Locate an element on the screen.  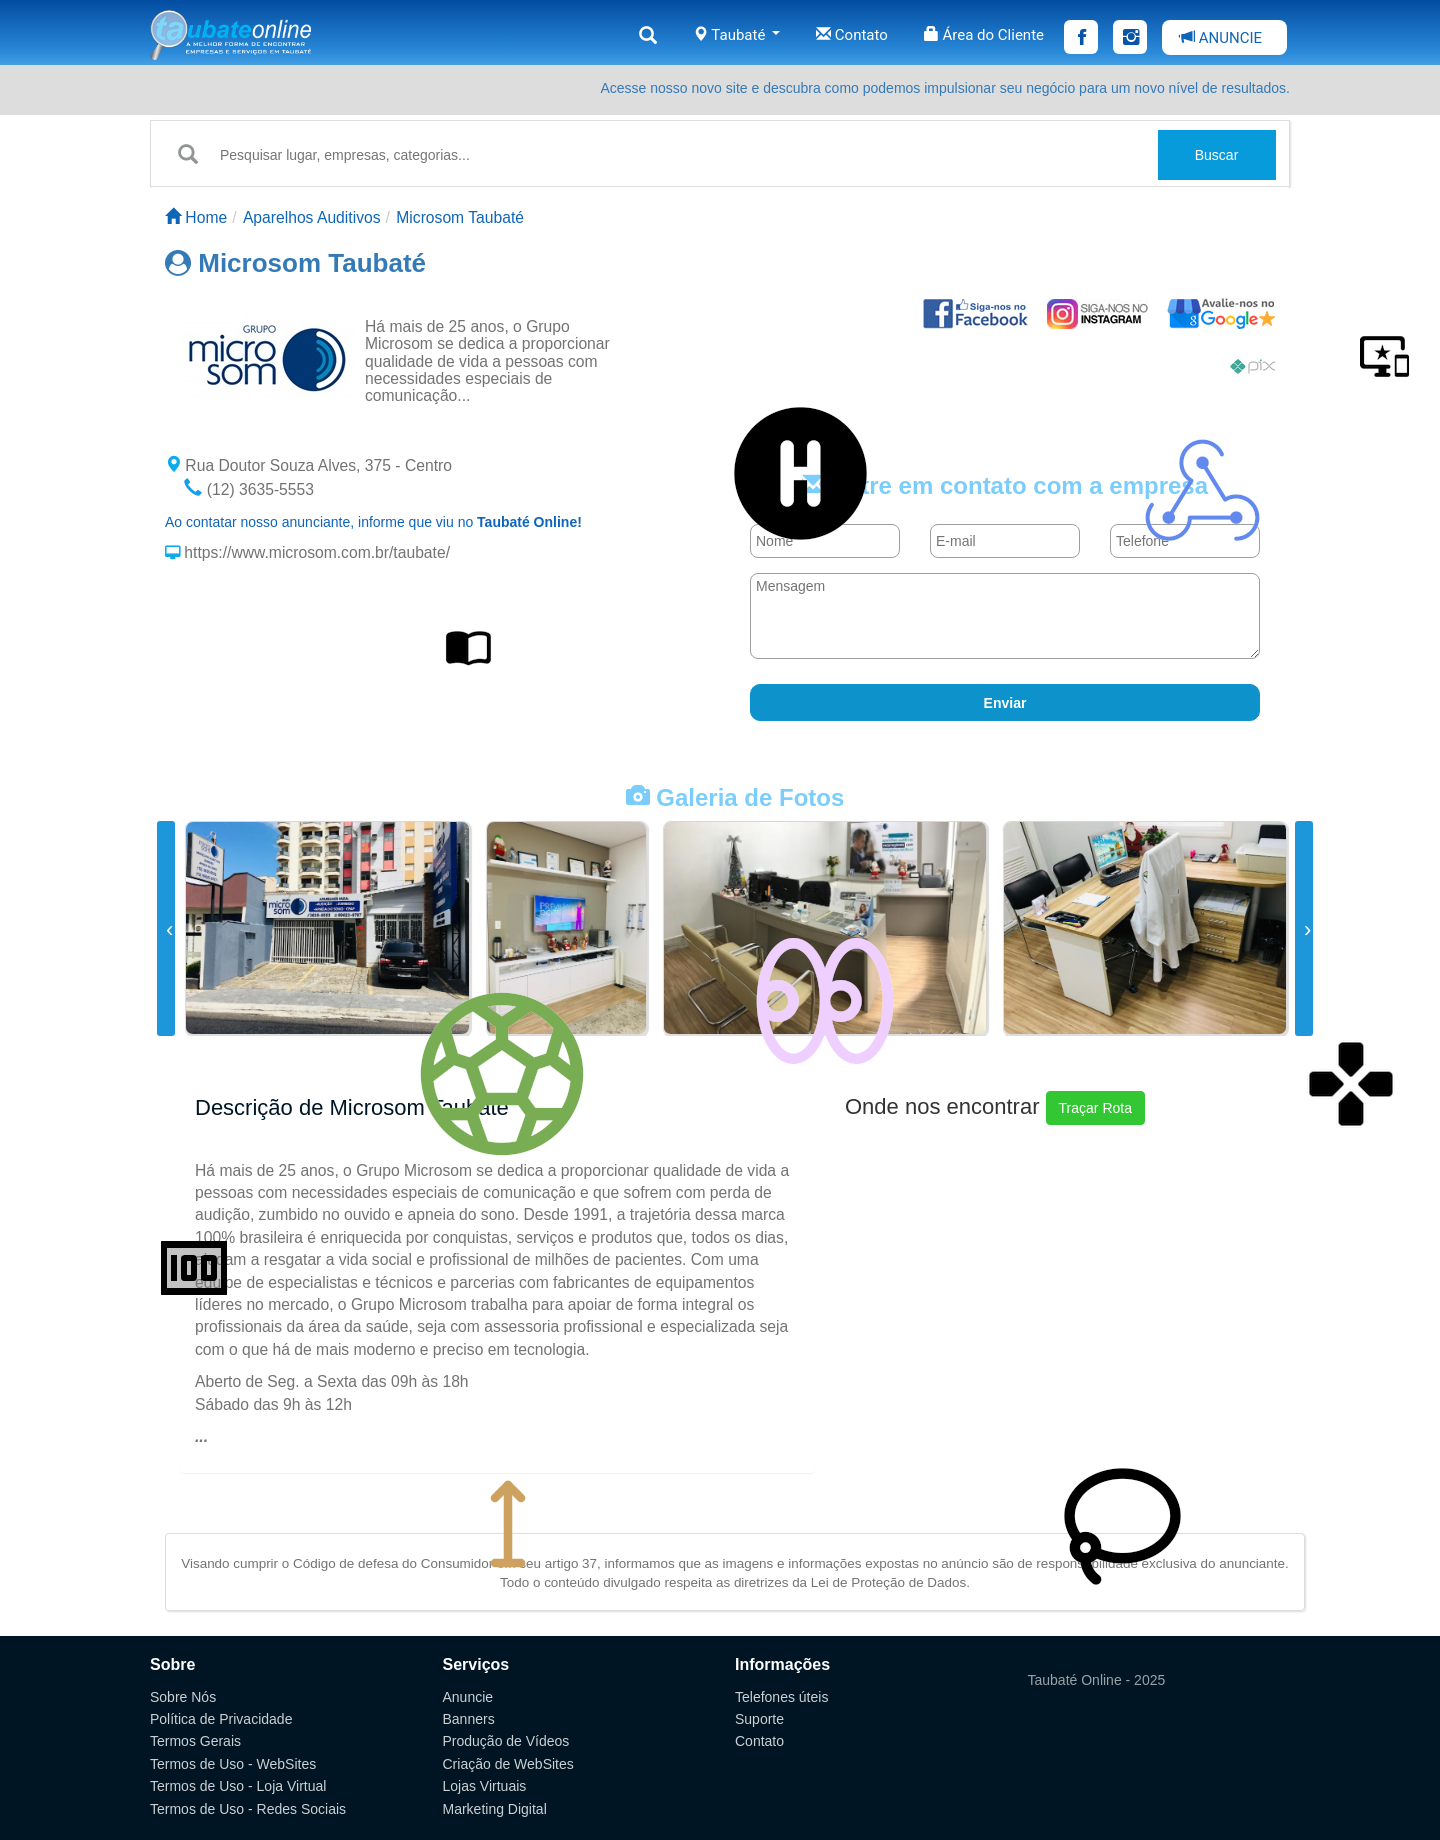
move item to top of list is located at coordinates (508, 1524).